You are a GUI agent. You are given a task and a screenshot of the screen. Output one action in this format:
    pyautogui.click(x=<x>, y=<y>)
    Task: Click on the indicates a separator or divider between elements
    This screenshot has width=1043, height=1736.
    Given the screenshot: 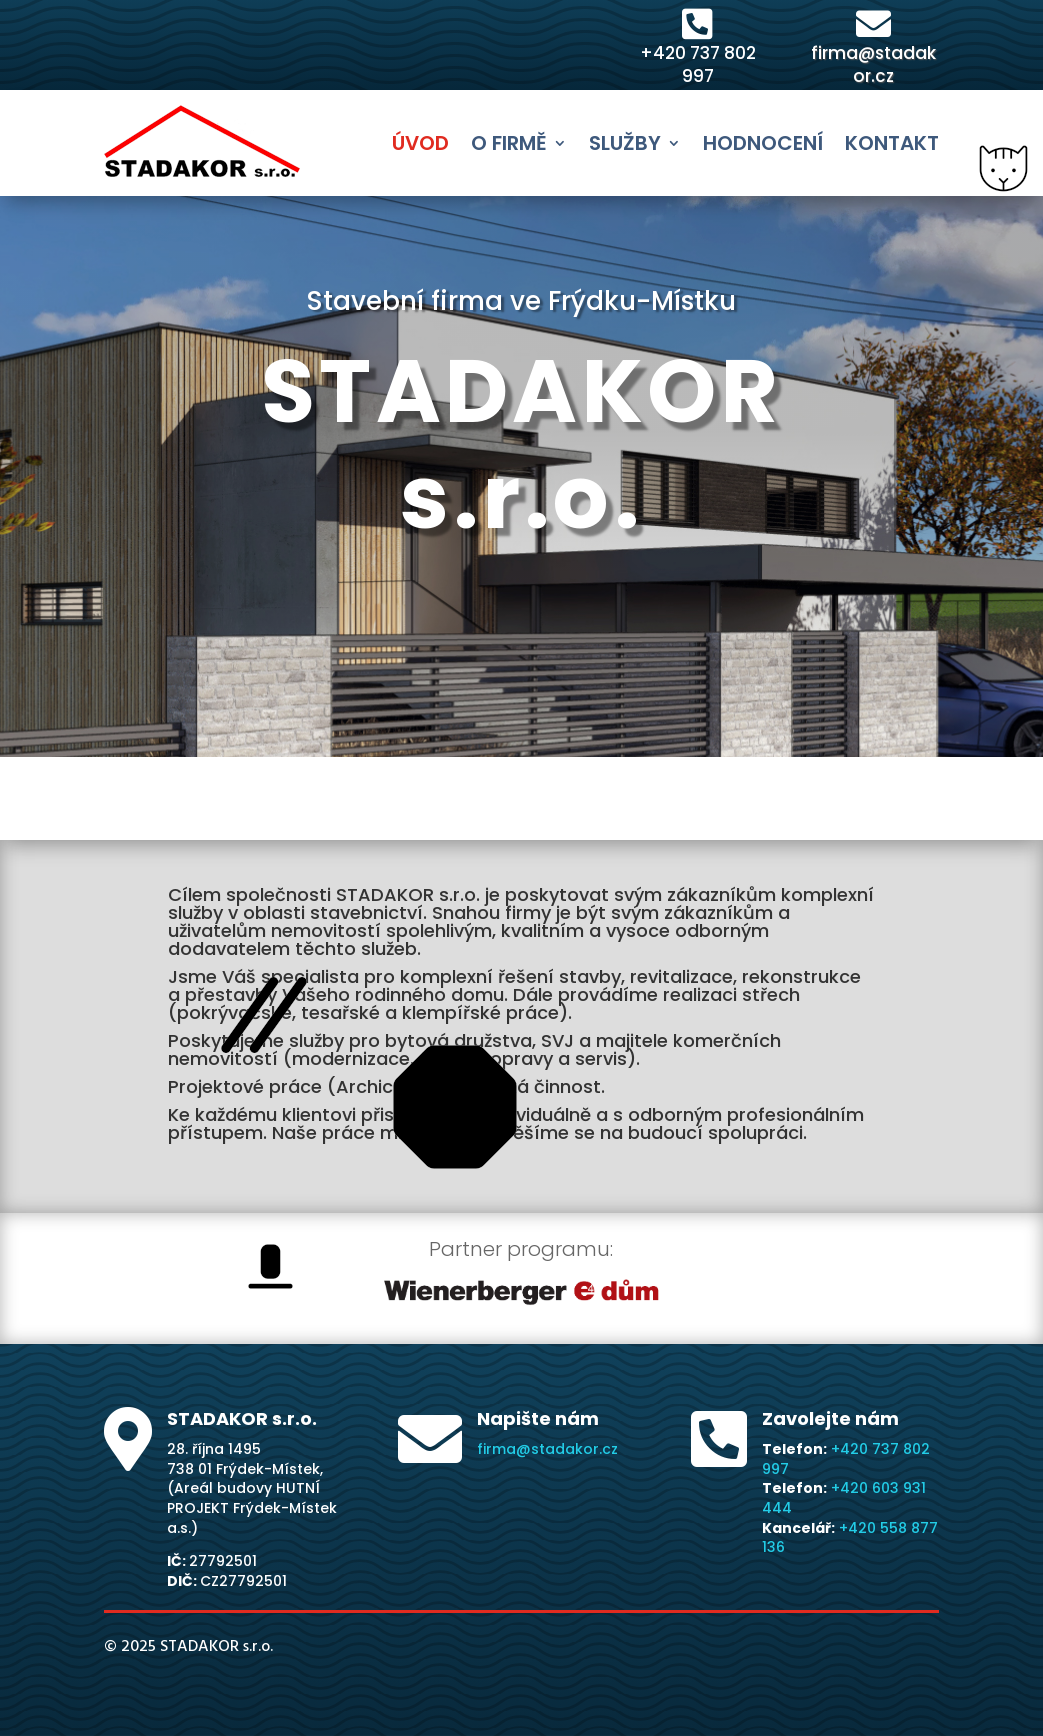 What is the action you would take?
    pyautogui.click(x=264, y=1015)
    